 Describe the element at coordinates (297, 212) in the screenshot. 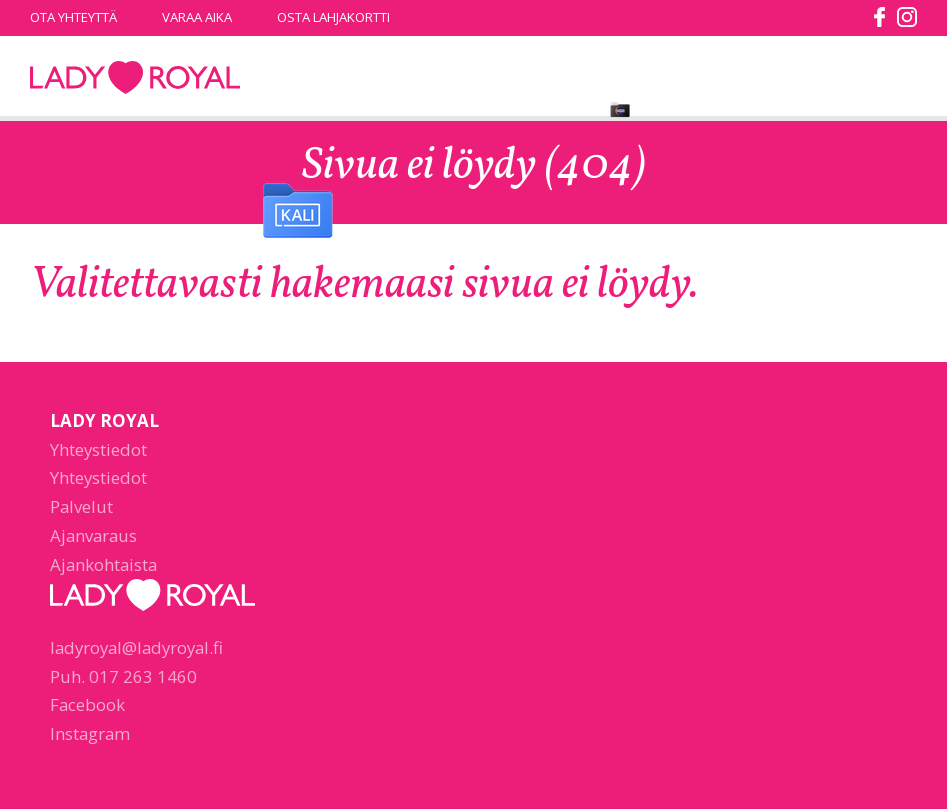

I see `folder containing kali linux files or tools` at that location.